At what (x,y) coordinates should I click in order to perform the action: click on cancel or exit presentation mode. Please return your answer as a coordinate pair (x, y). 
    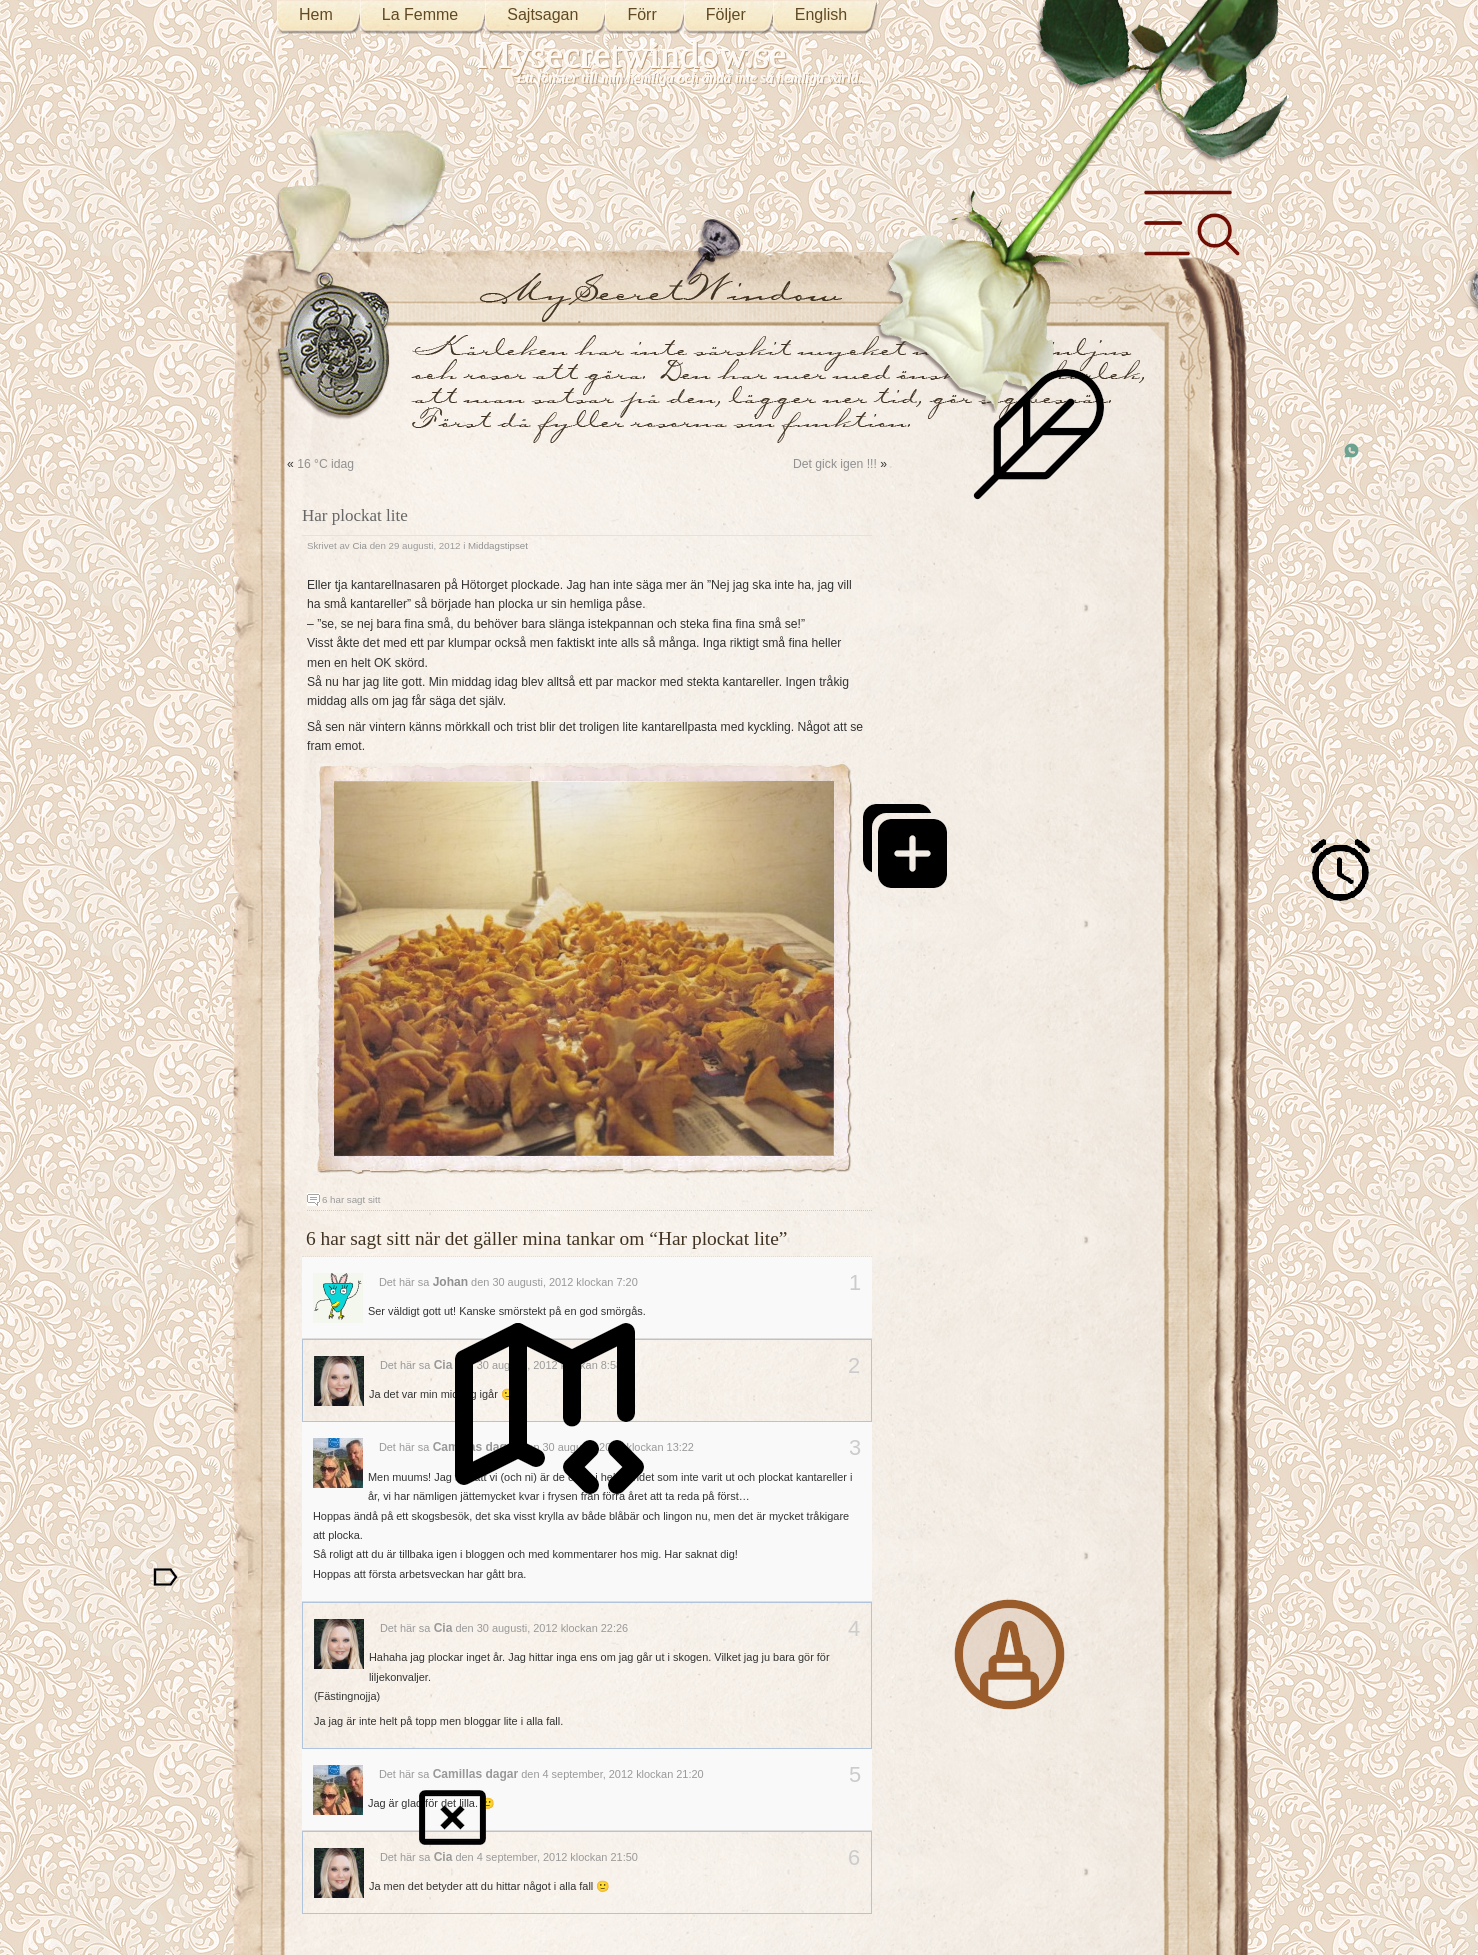
    Looking at the image, I should click on (452, 1817).